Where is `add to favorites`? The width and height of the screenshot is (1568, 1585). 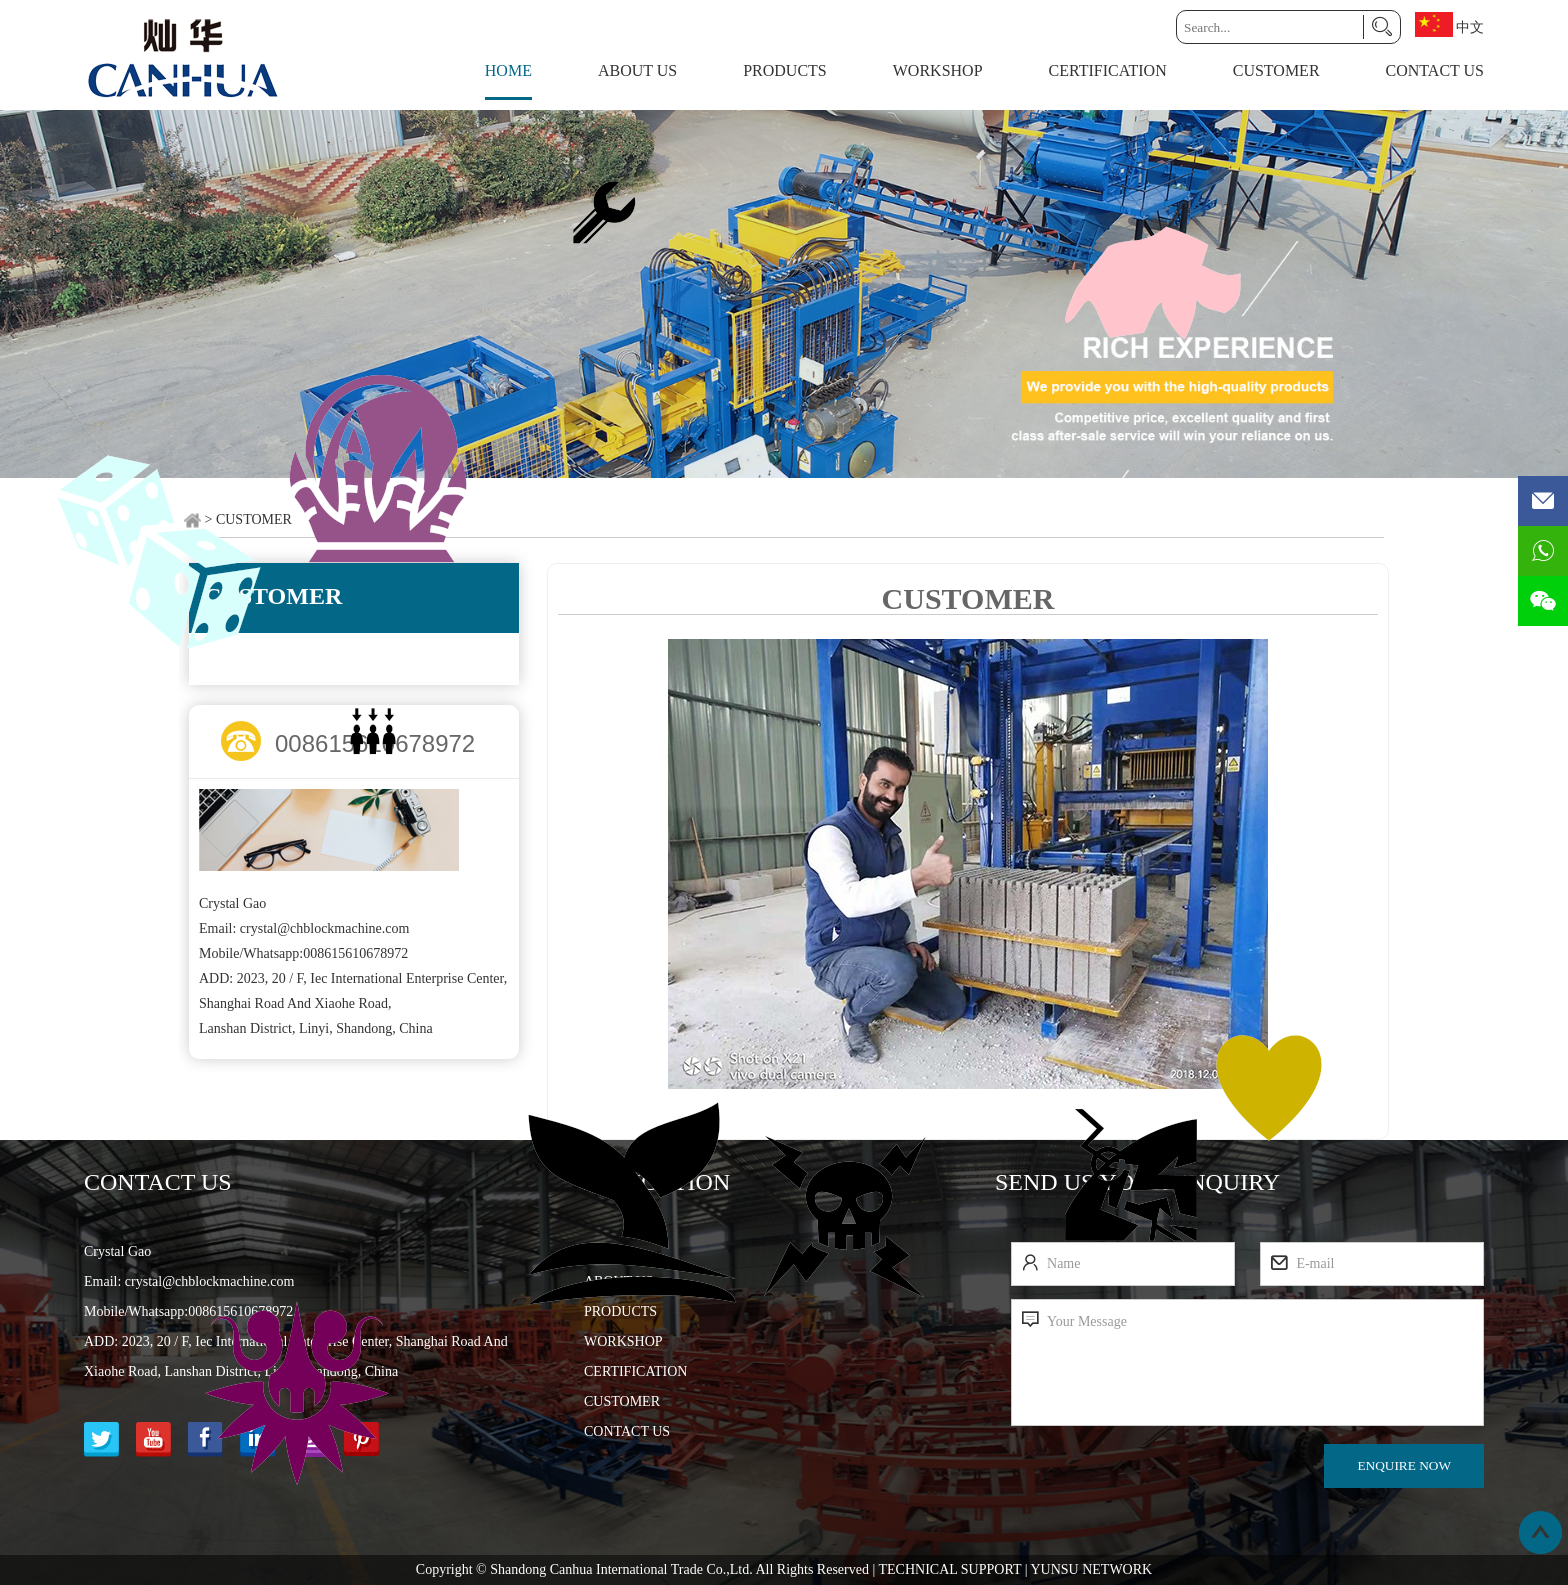 add to favorites is located at coordinates (1269, 1088).